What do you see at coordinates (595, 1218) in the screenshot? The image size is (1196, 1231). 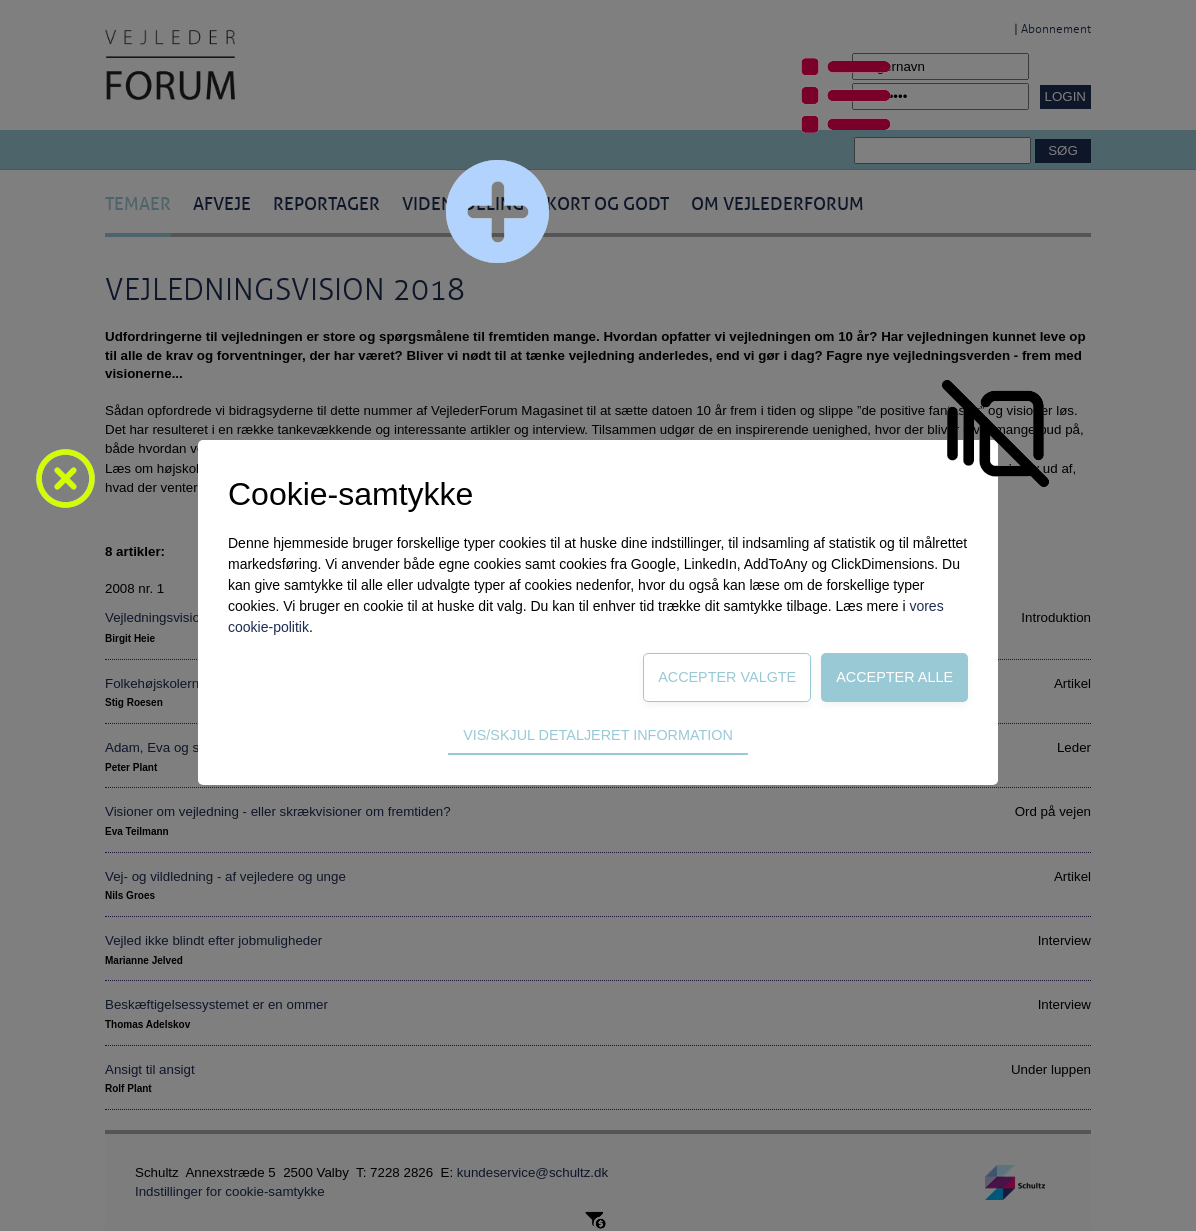 I see `filter sales or revenue data` at bounding box center [595, 1218].